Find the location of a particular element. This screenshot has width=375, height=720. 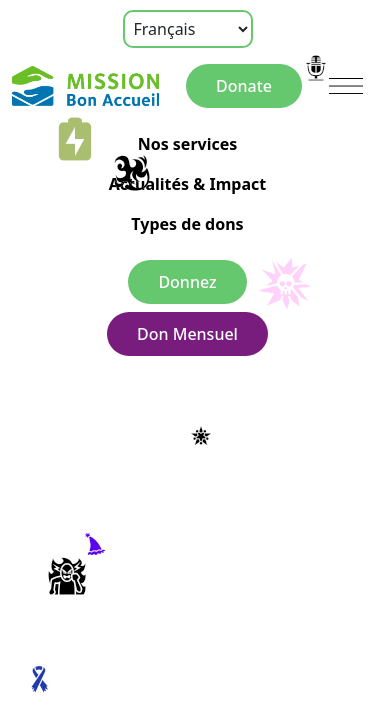

activate enrage ability or berserk mode is located at coordinates (67, 576).